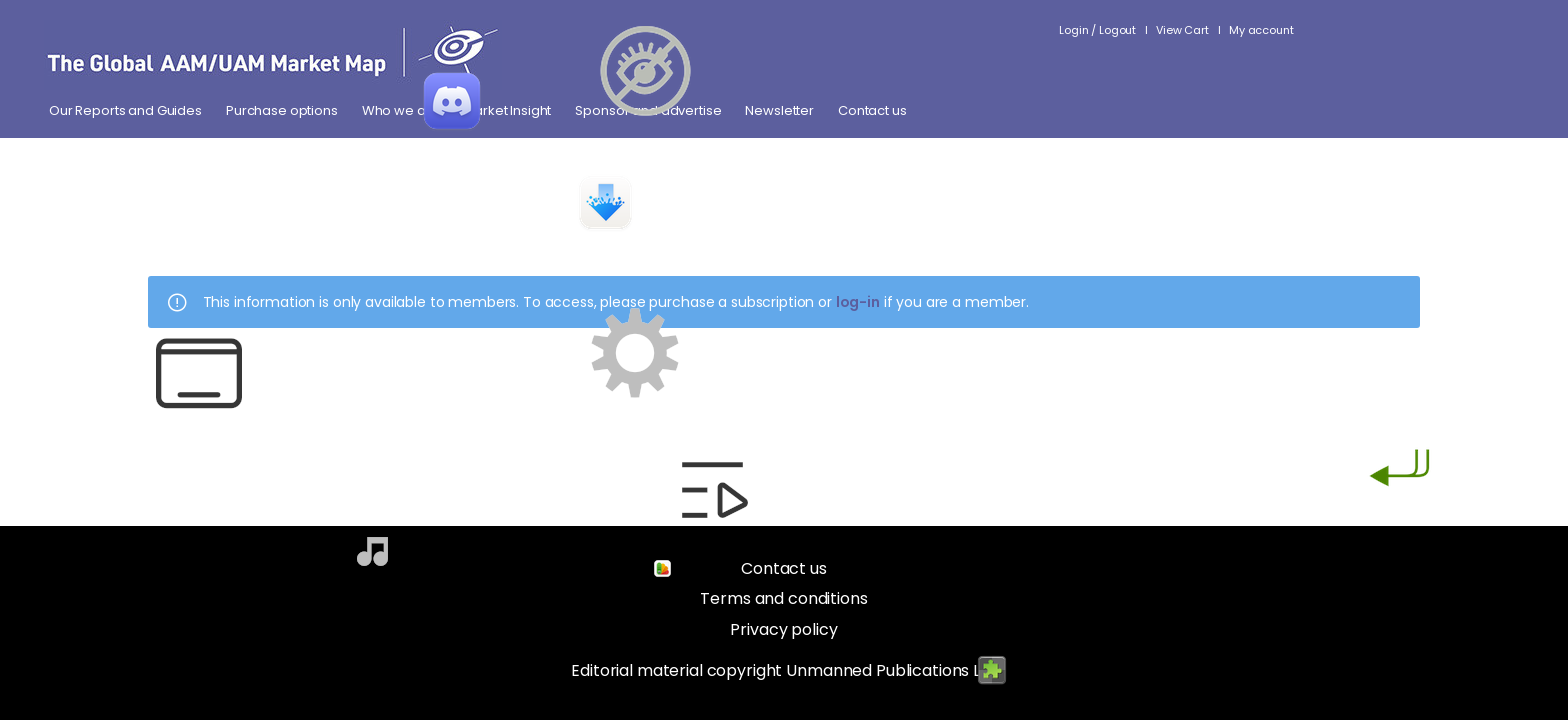  I want to click on audio file type indicator, so click(373, 551).